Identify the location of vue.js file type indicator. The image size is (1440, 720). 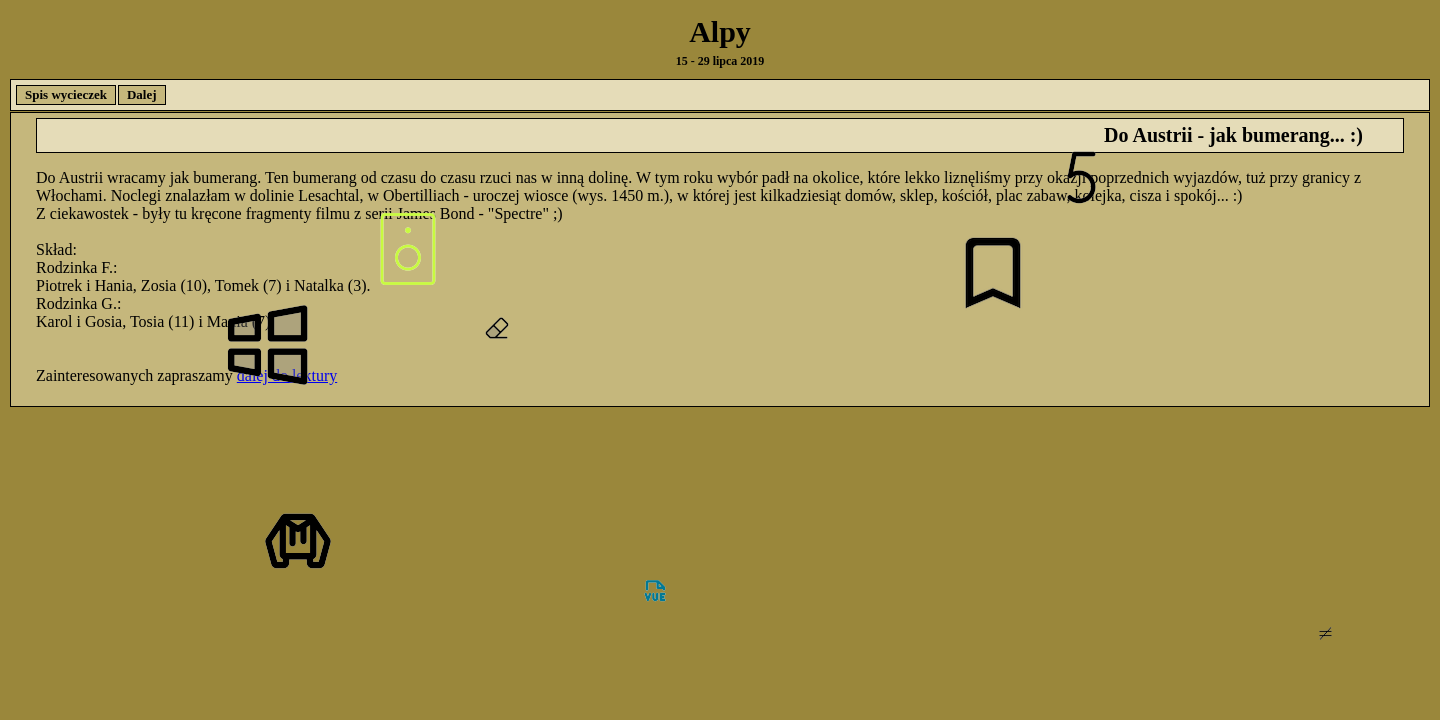
(655, 591).